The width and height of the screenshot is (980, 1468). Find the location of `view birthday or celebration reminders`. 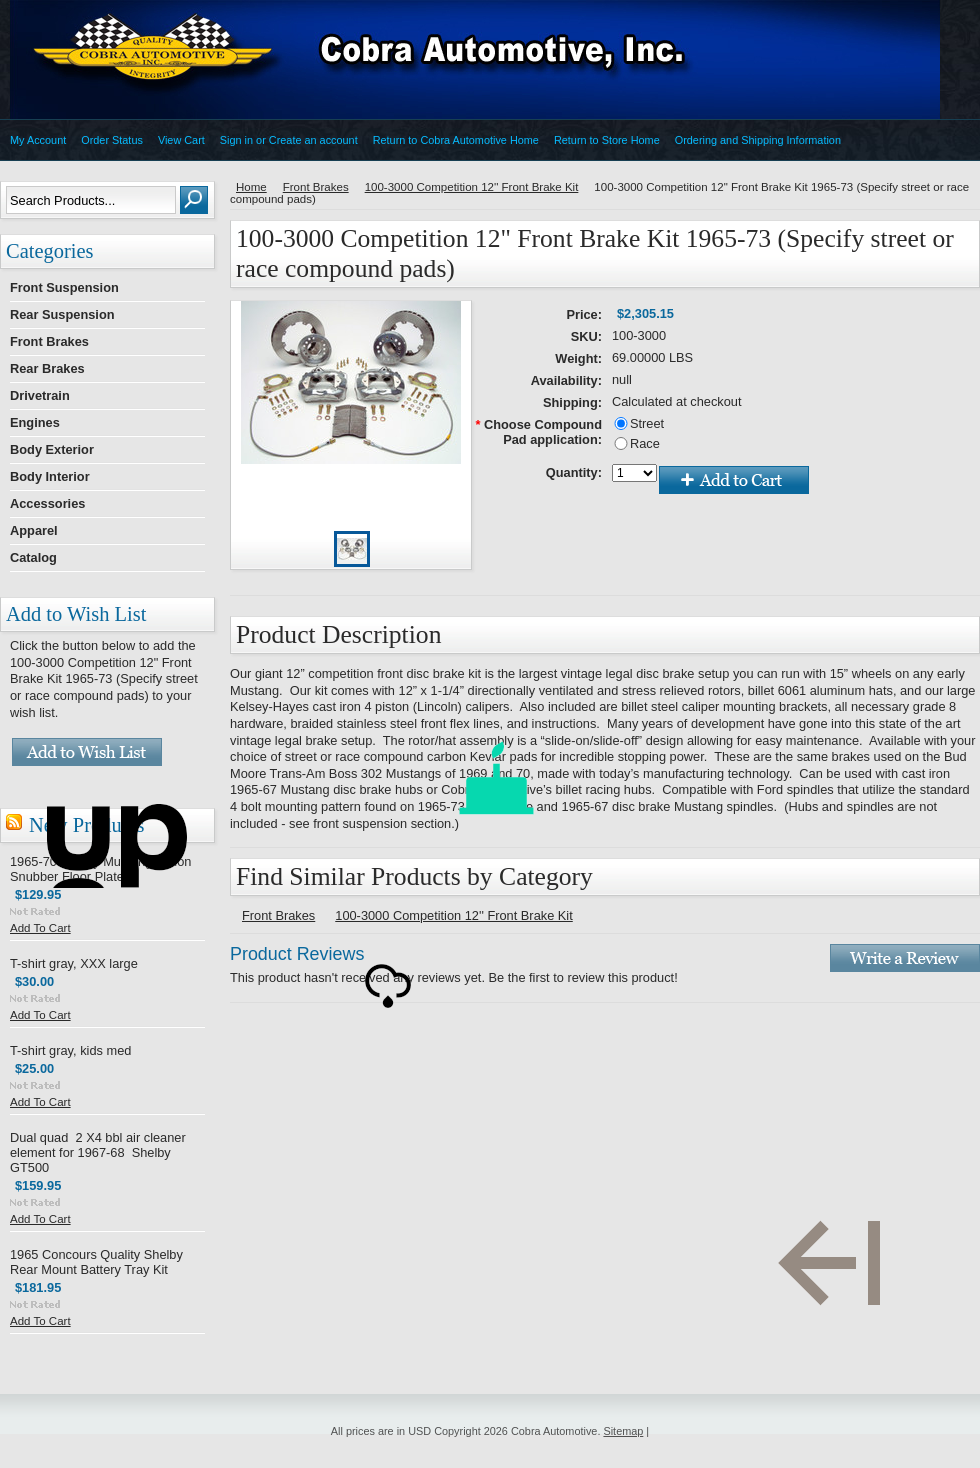

view birthday or celebration reminders is located at coordinates (496, 780).